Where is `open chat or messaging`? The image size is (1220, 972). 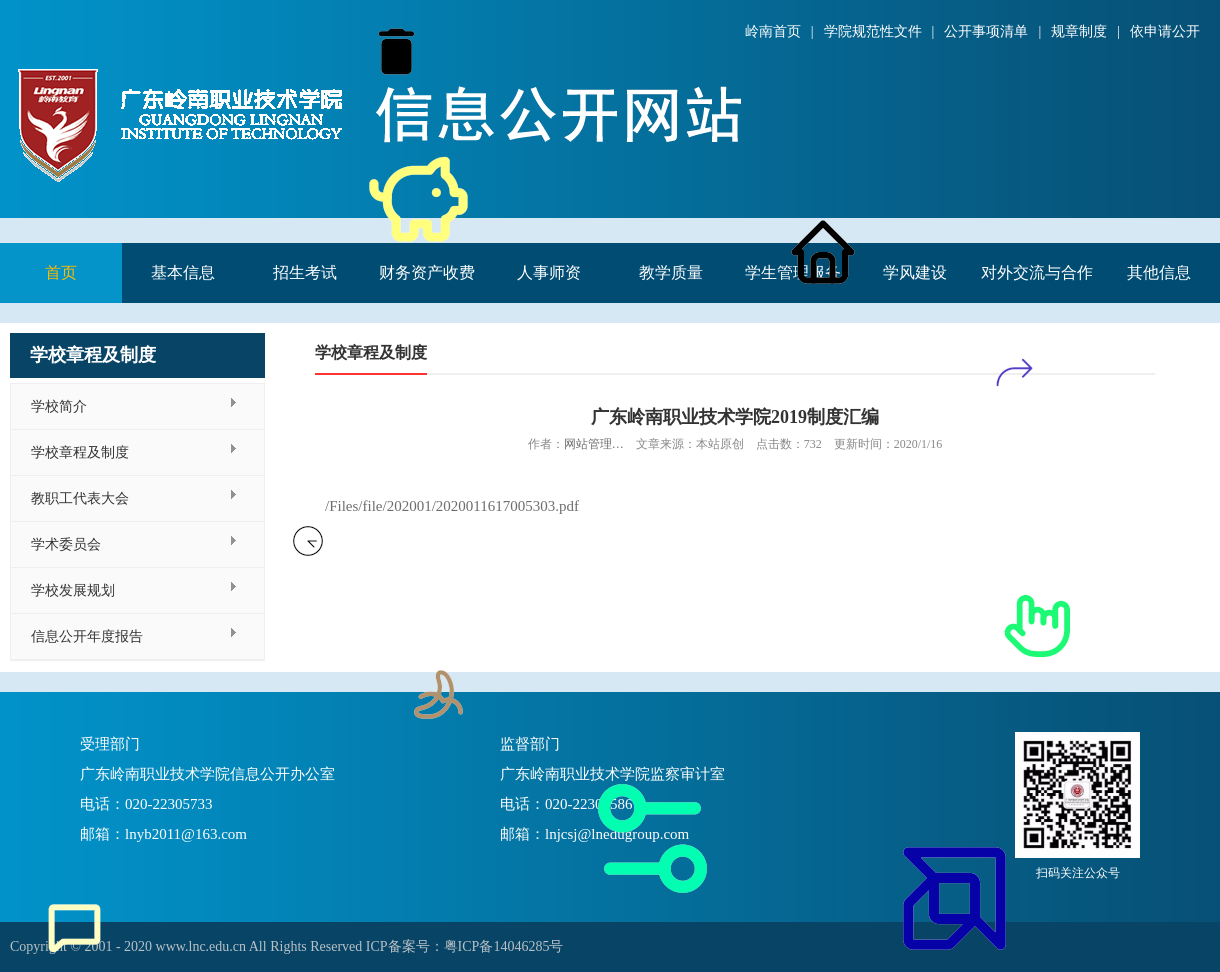
open chat or messaging is located at coordinates (74, 924).